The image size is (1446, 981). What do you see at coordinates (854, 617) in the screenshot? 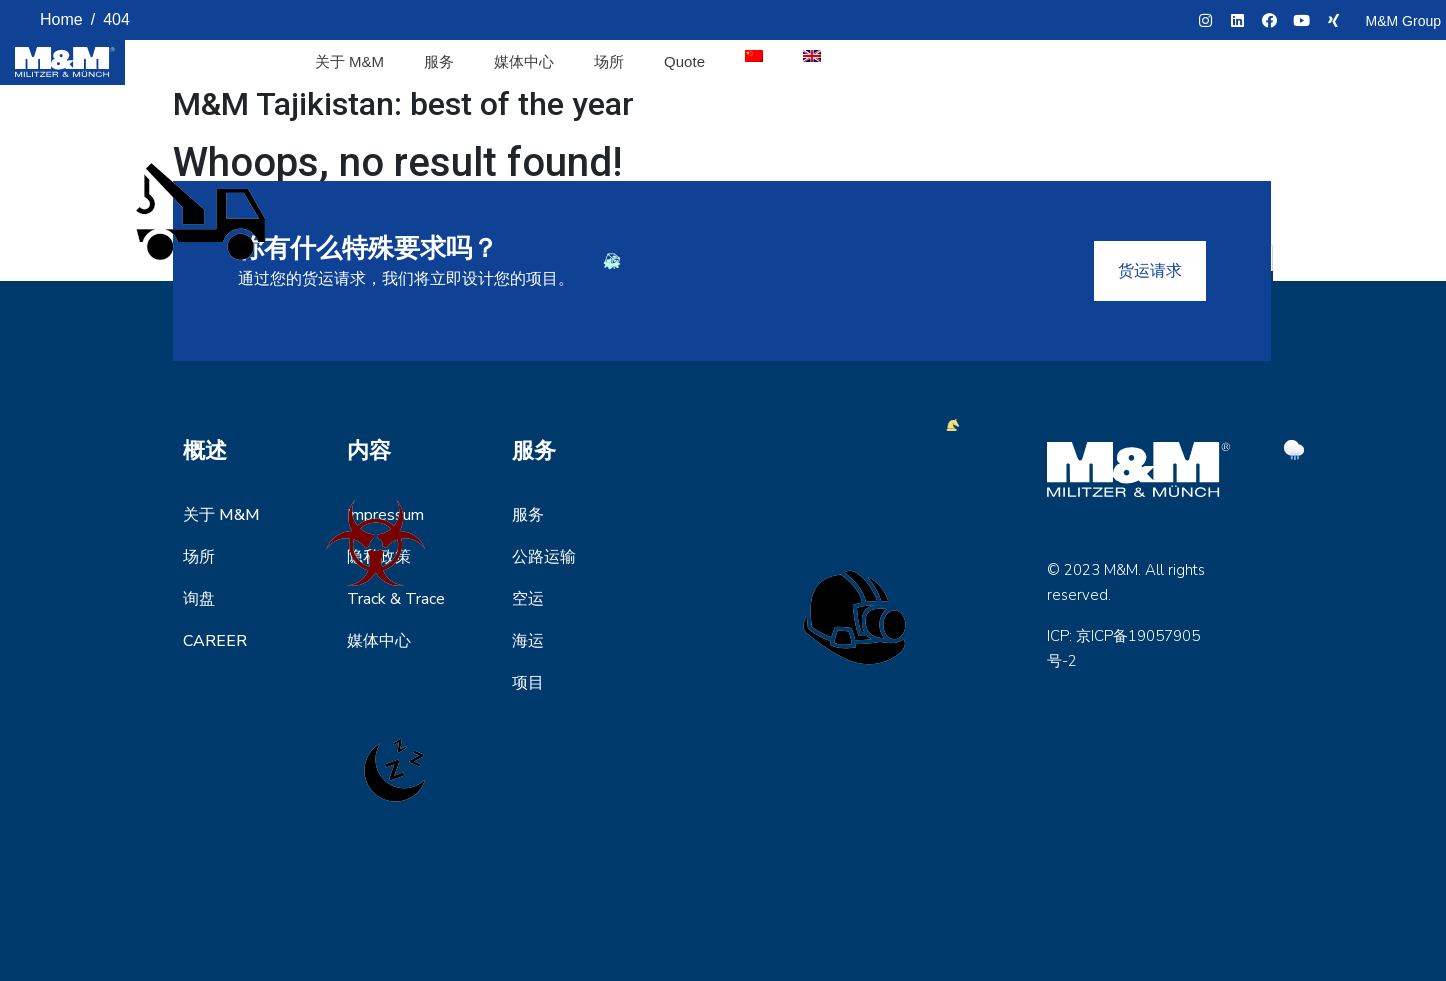
I see `mining or excavation activity in a game` at bounding box center [854, 617].